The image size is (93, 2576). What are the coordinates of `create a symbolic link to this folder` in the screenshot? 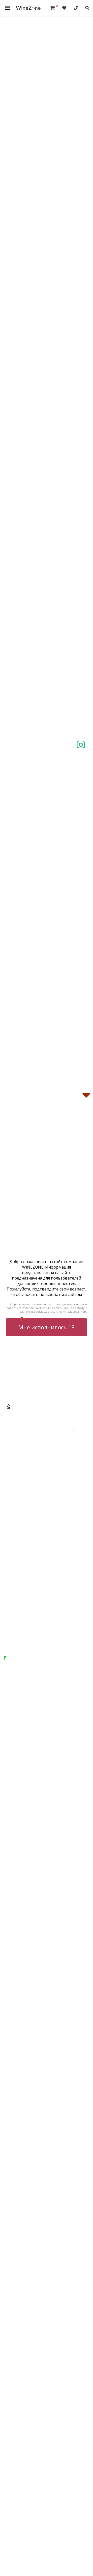 It's located at (23, 1319).